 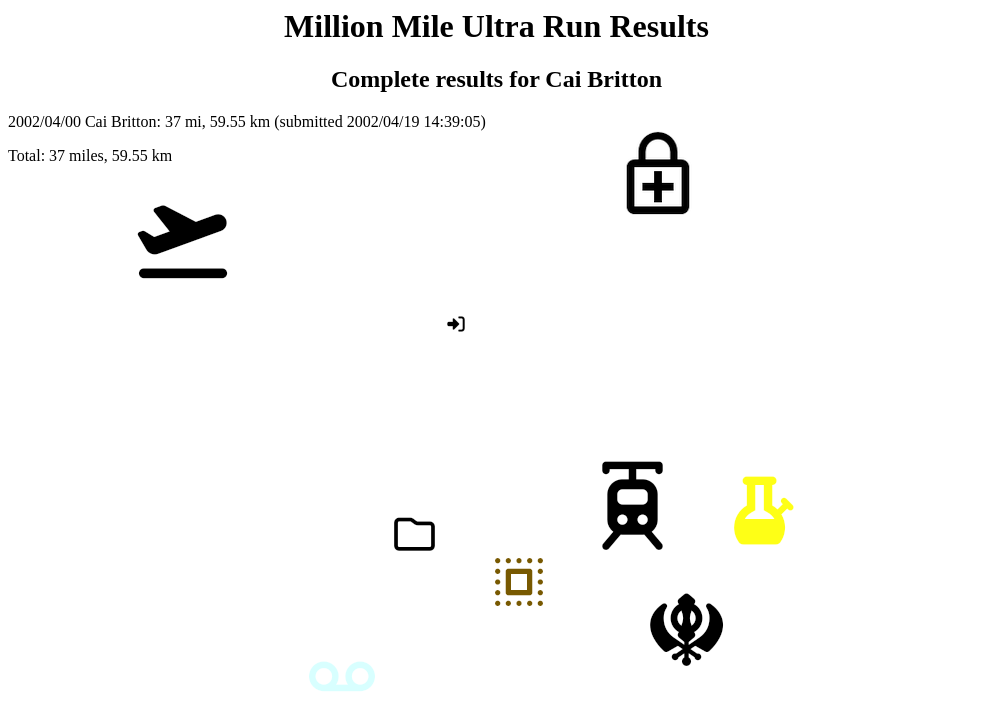 What do you see at coordinates (342, 678) in the screenshot?
I see `access your voicemail messages` at bounding box center [342, 678].